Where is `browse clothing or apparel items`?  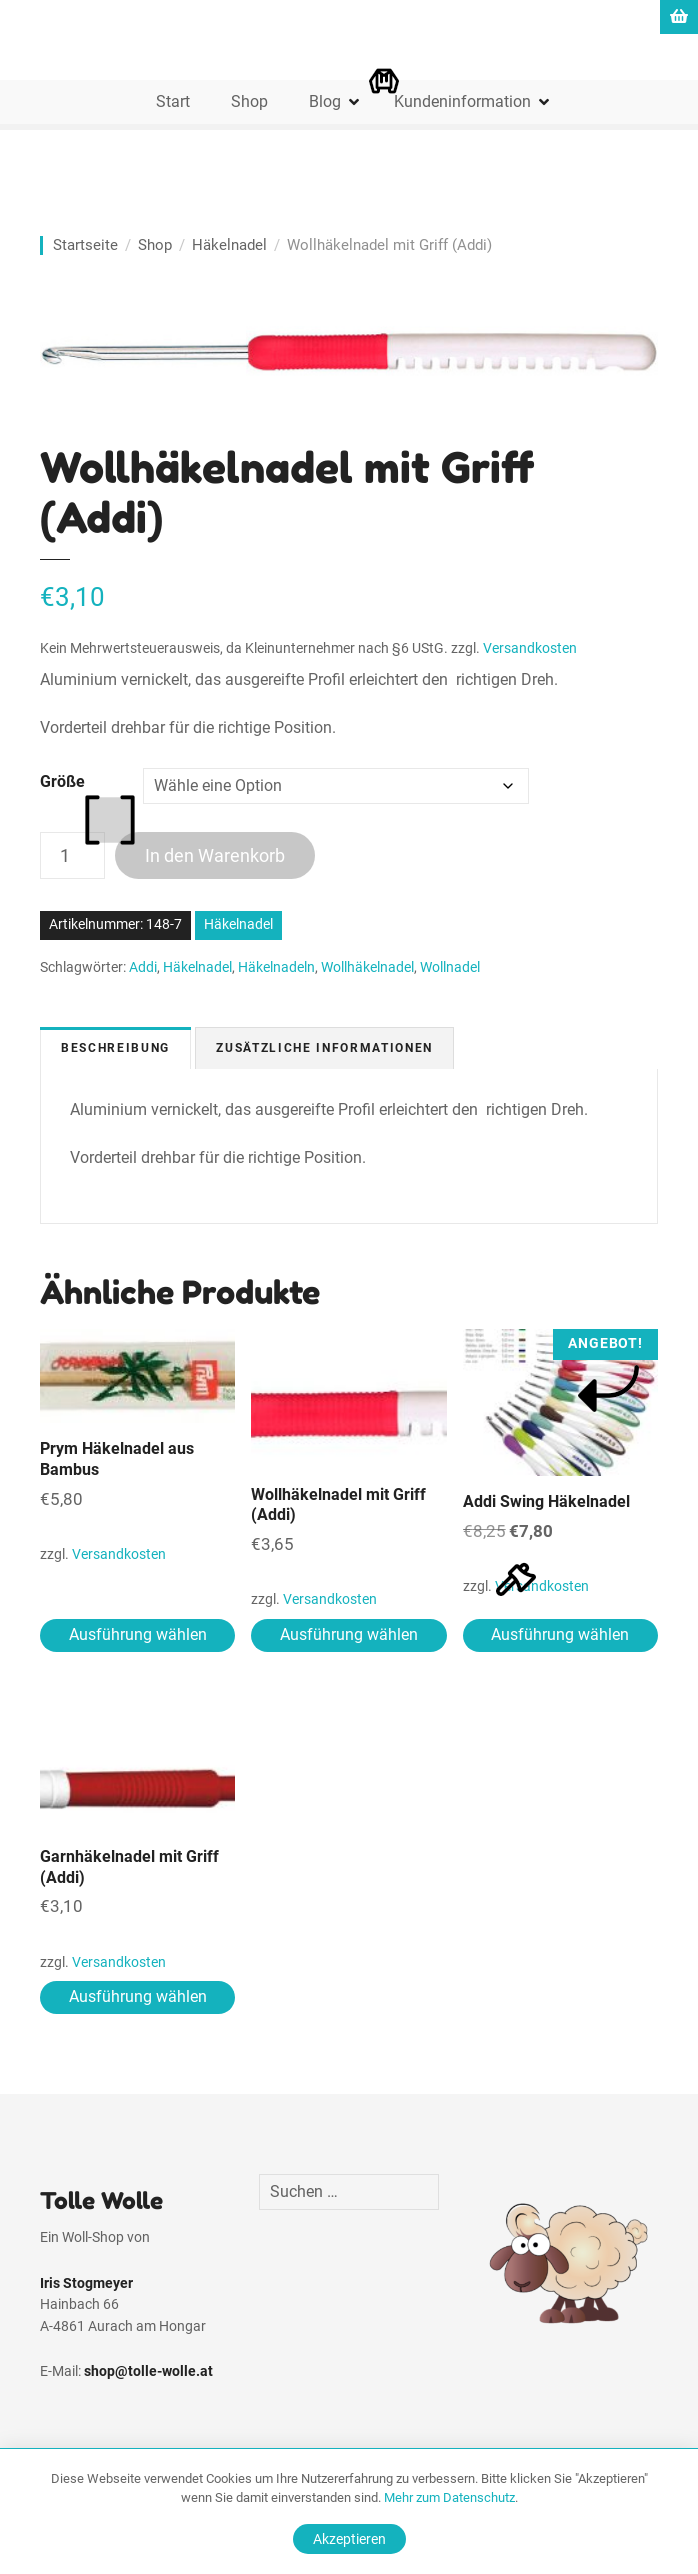
browse clothing or apparel items is located at coordinates (384, 81).